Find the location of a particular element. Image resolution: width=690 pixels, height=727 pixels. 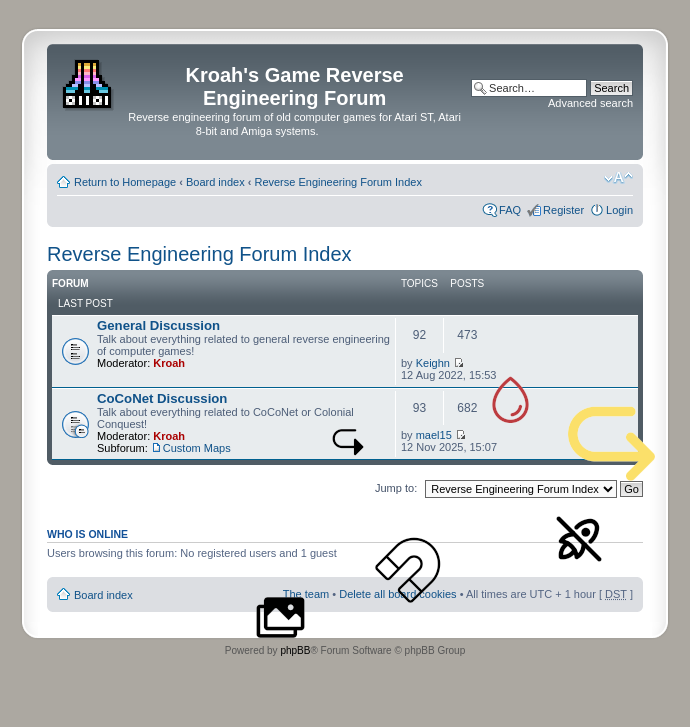

redo last action is located at coordinates (348, 441).